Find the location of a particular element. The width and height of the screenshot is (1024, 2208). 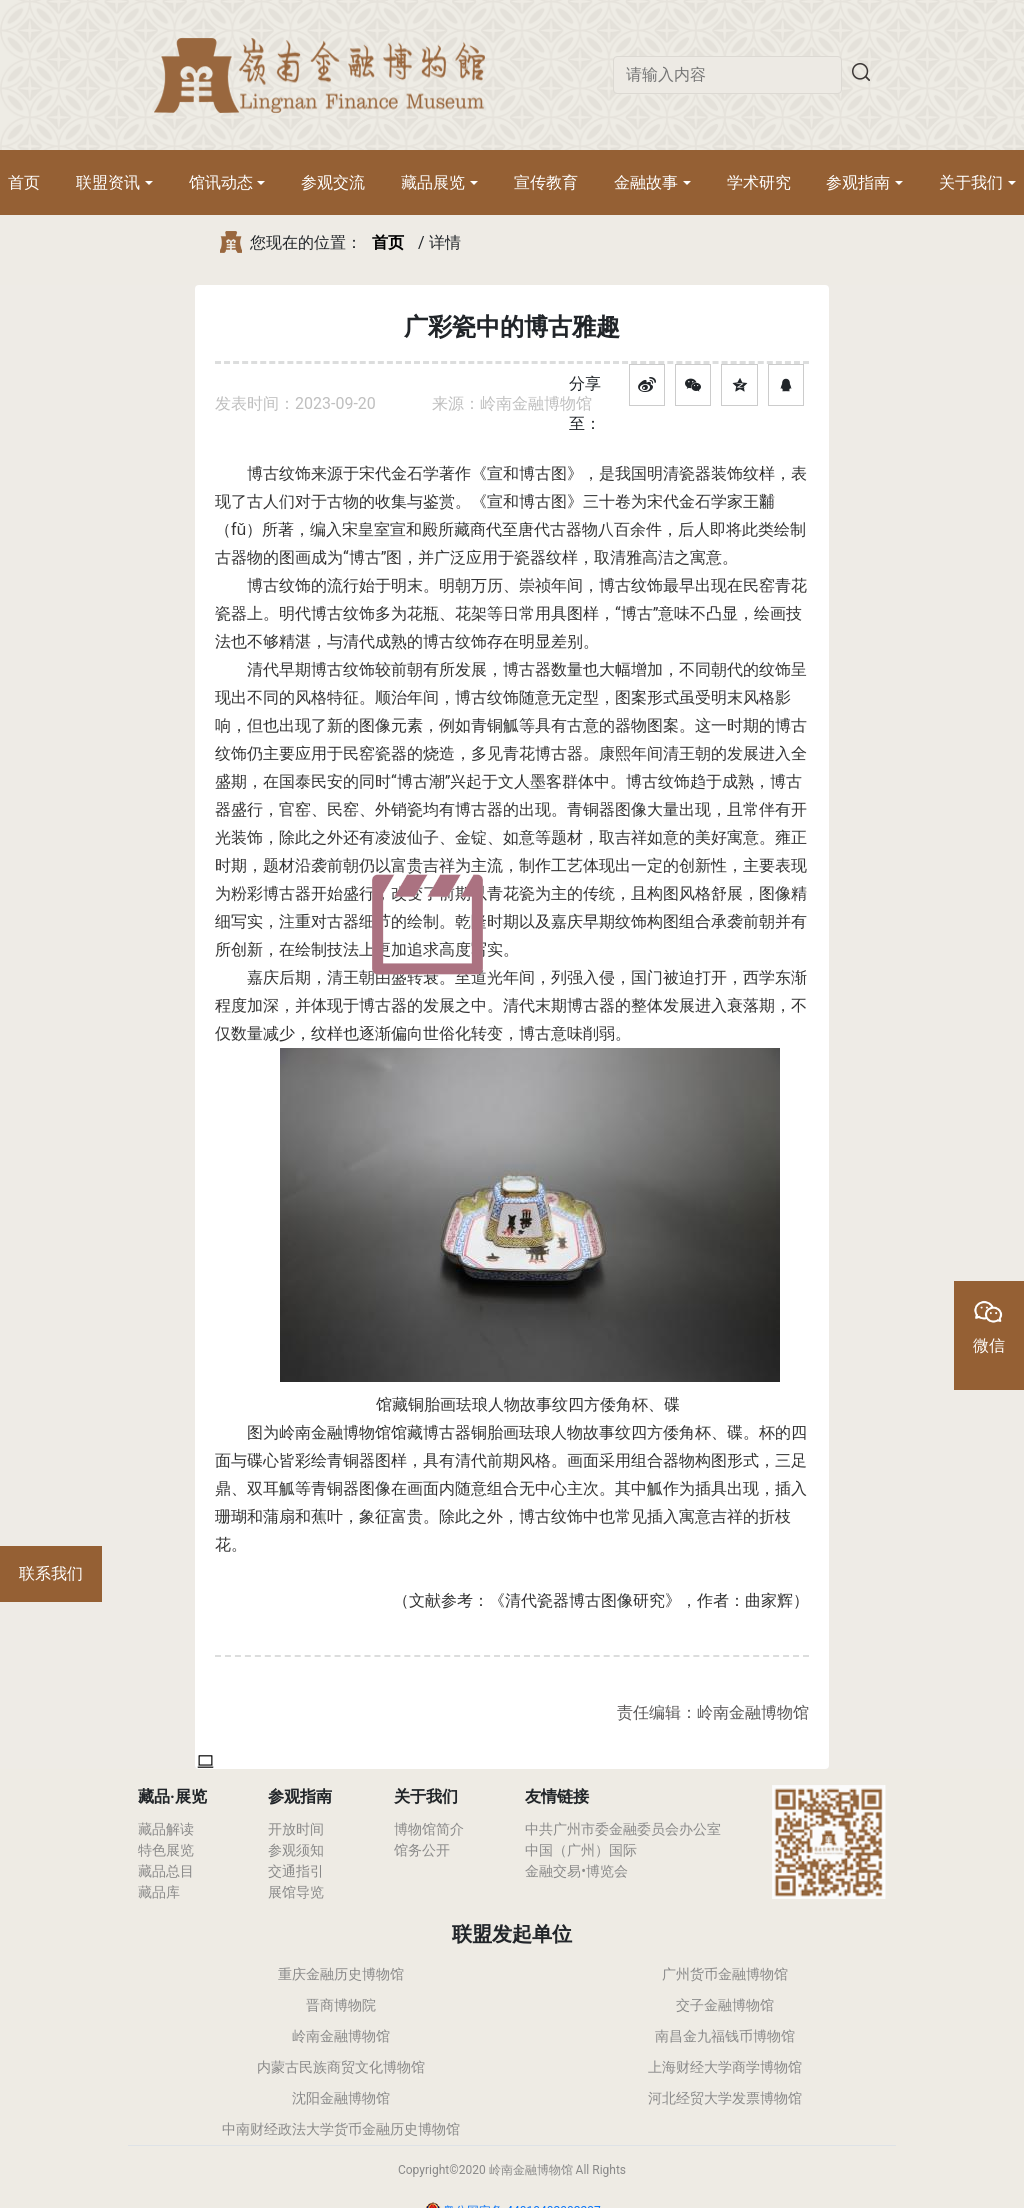

access video or film editing tools is located at coordinates (427, 924).